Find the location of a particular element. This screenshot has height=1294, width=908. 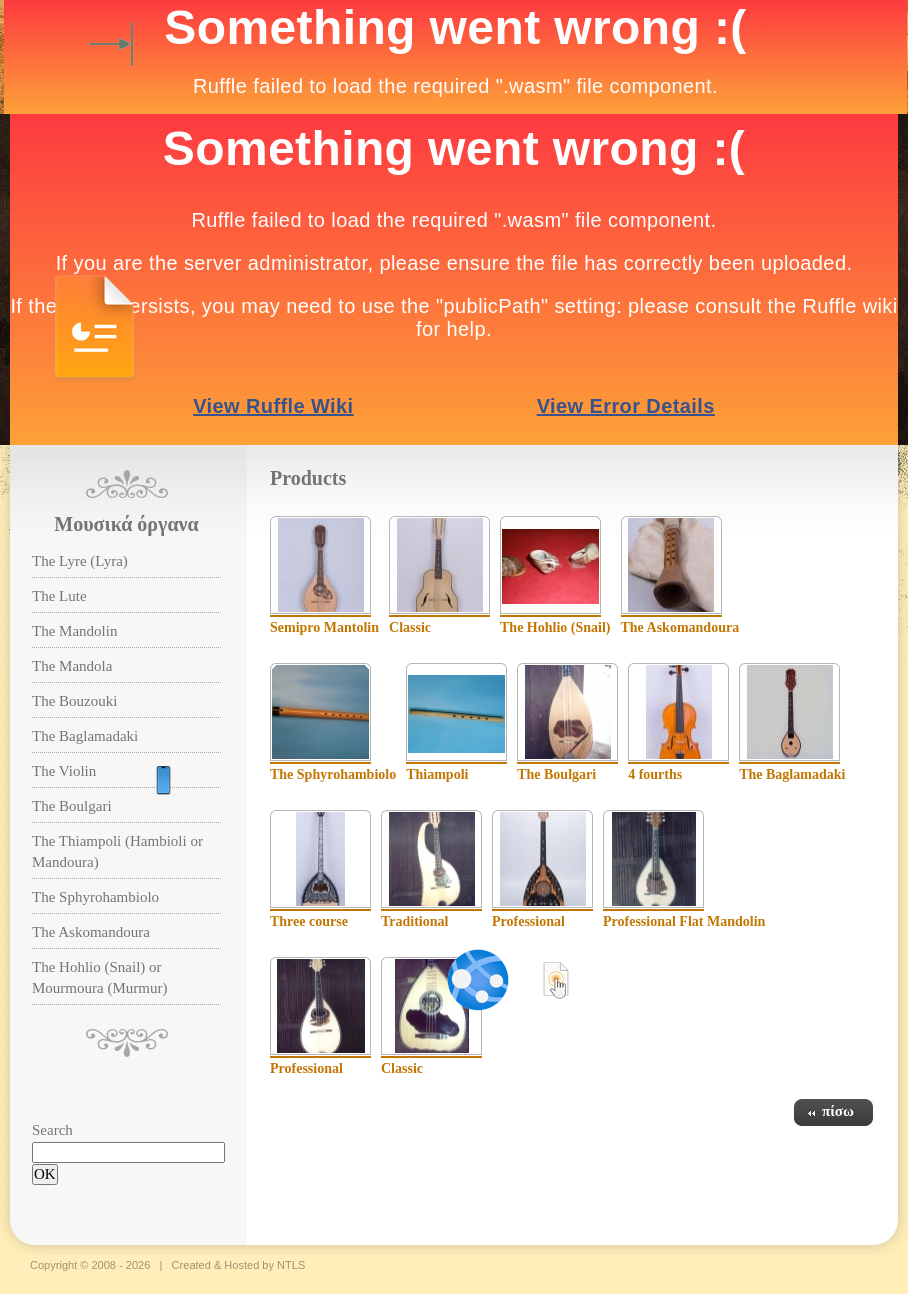

indicates a connected iPhone device is located at coordinates (163, 780).